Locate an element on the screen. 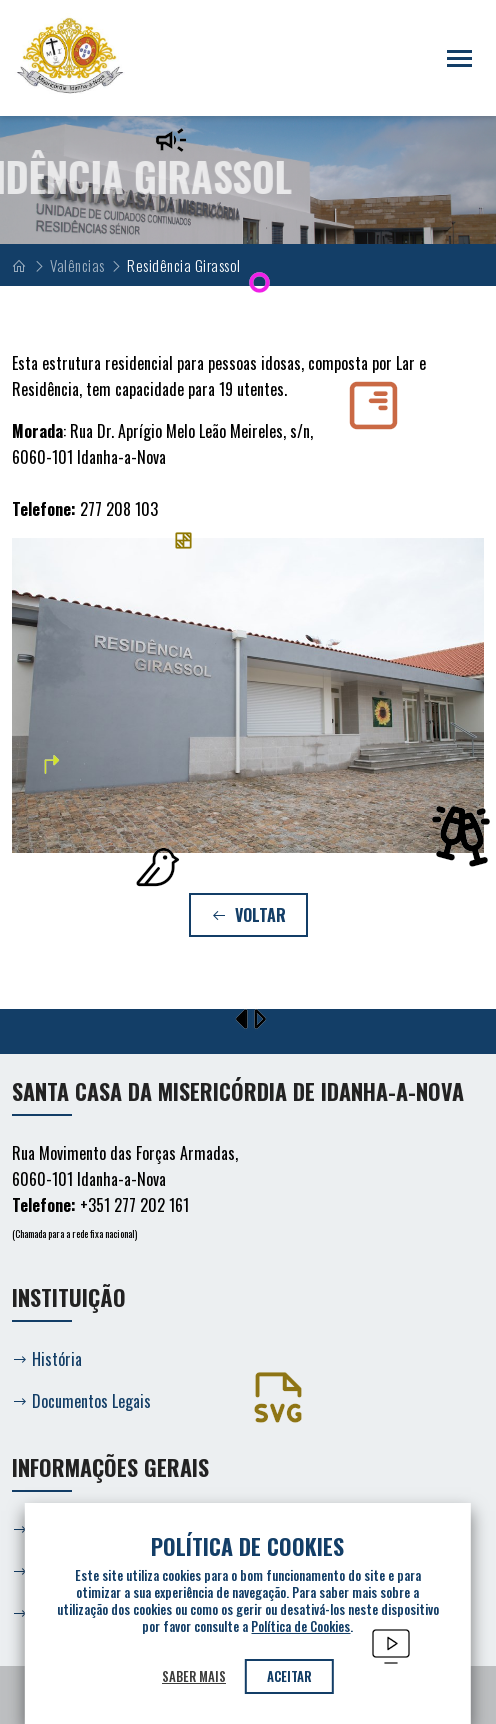  make an announcement or broadcast is located at coordinates (171, 140).